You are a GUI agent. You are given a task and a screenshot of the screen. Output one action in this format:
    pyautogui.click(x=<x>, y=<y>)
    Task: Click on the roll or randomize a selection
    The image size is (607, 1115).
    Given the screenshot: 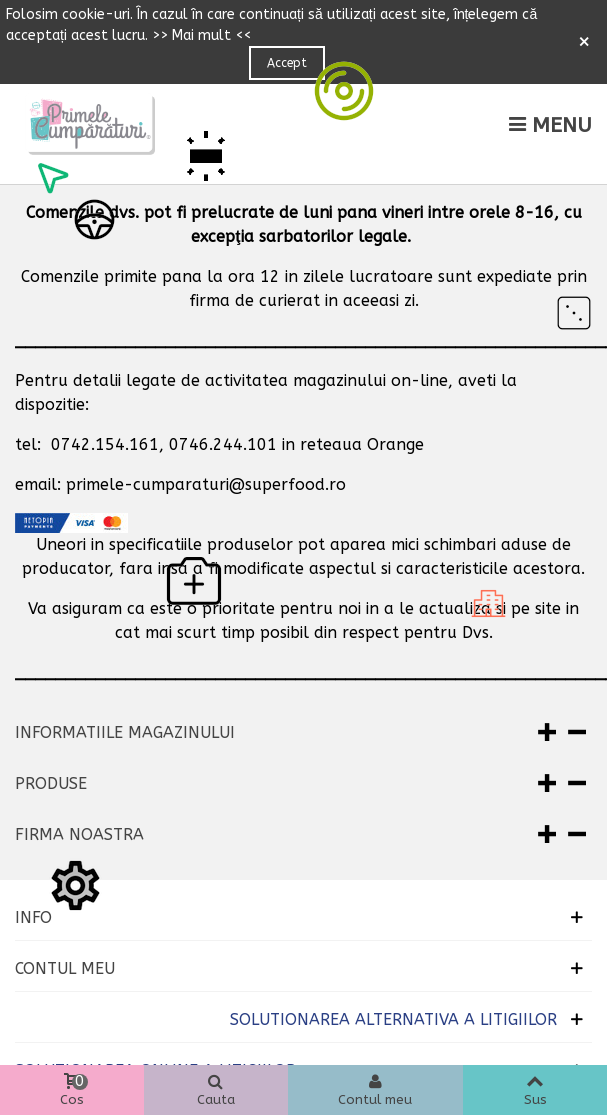 What is the action you would take?
    pyautogui.click(x=574, y=313)
    